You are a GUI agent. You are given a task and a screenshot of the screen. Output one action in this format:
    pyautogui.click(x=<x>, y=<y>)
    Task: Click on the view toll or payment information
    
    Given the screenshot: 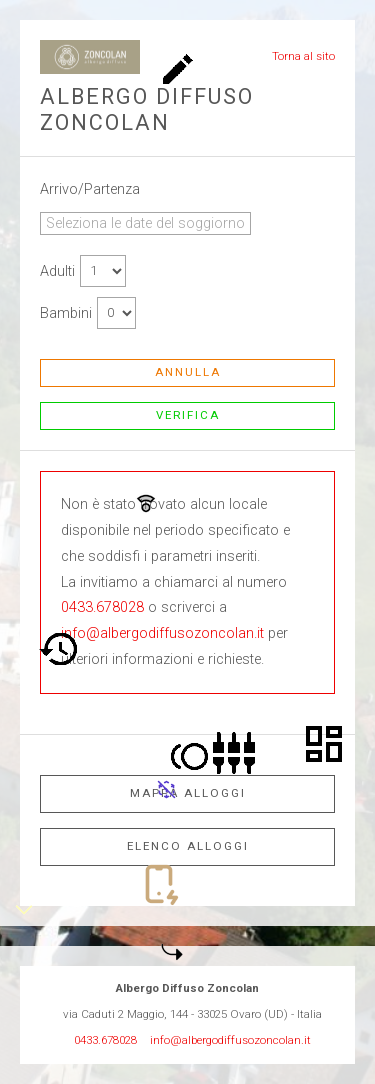 What is the action you would take?
    pyautogui.click(x=189, y=756)
    